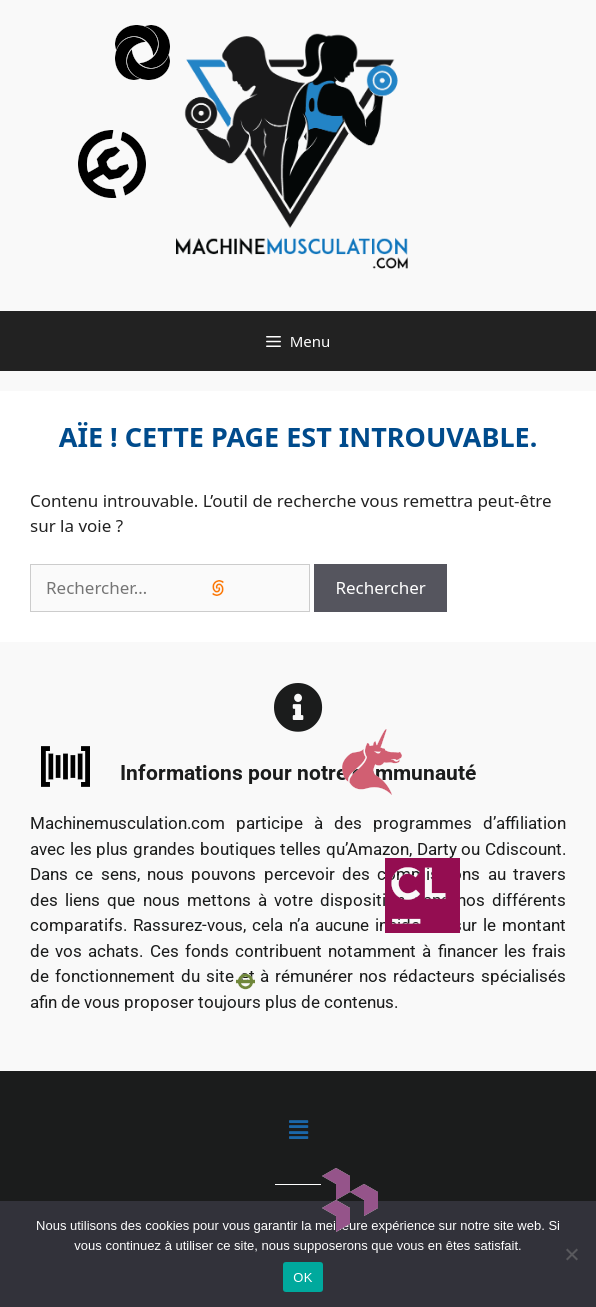  Describe the element at coordinates (245, 981) in the screenshot. I see `transport for london official logo` at that location.